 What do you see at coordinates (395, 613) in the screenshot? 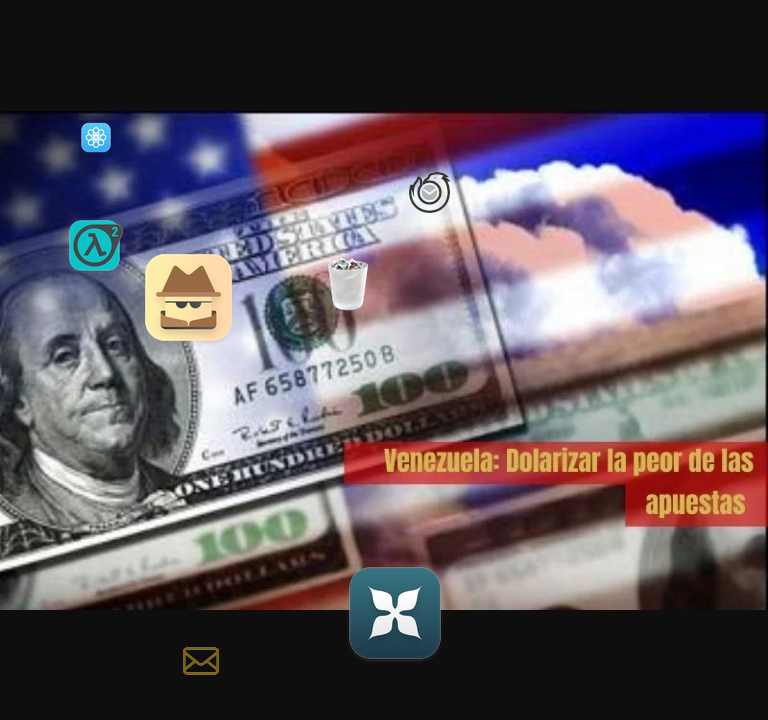
I see `open Ex Falso audio tag editor` at bounding box center [395, 613].